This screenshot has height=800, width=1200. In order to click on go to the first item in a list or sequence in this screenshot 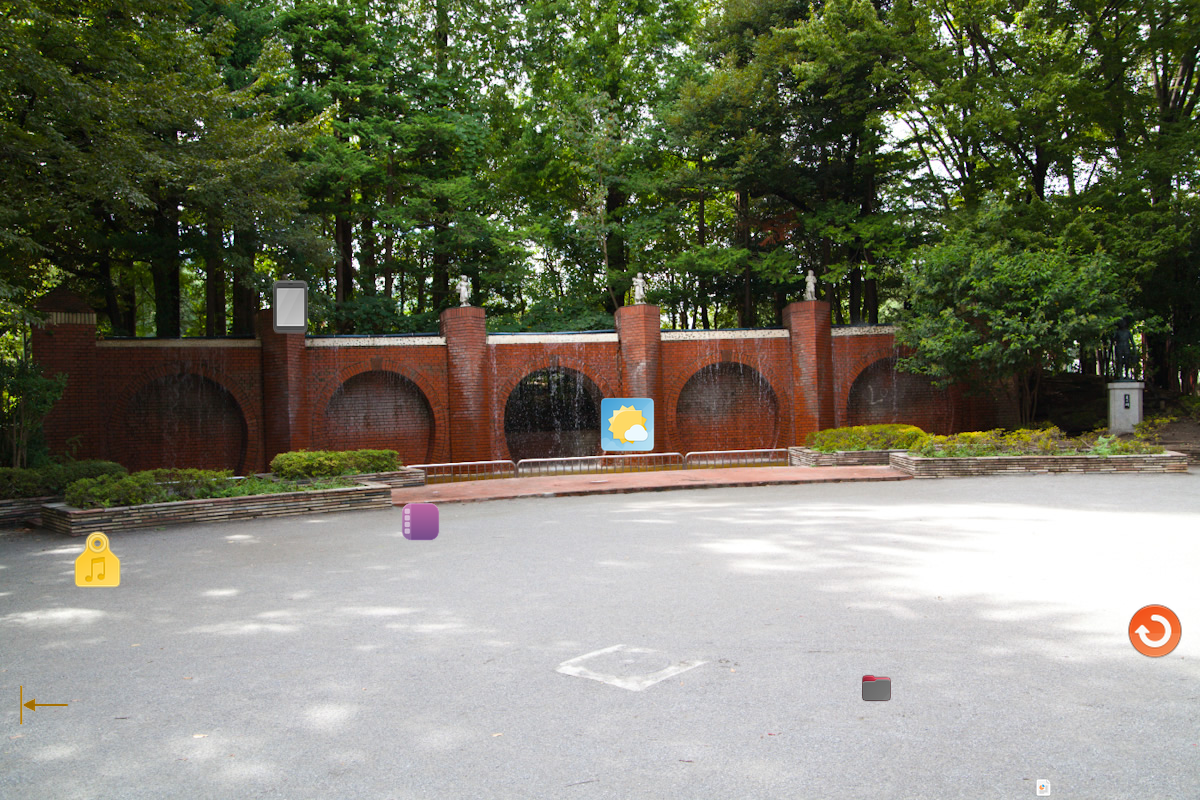, I will do `click(44, 705)`.